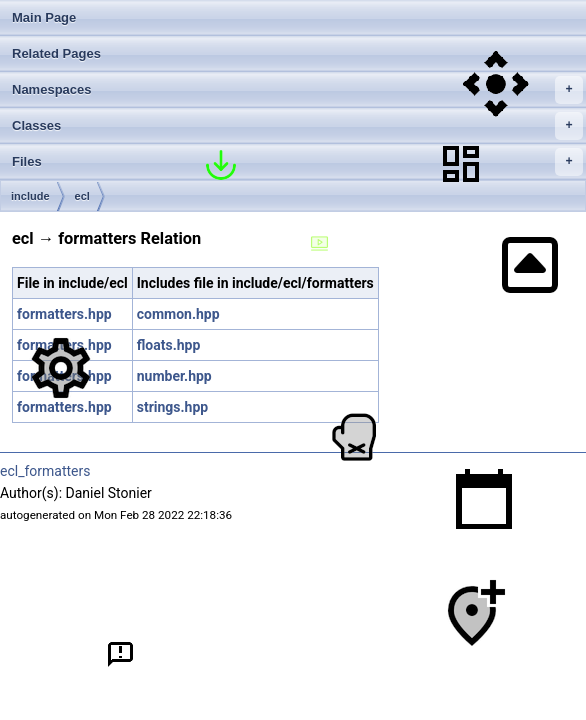  I want to click on expand or collapse a section upward, so click(530, 265).